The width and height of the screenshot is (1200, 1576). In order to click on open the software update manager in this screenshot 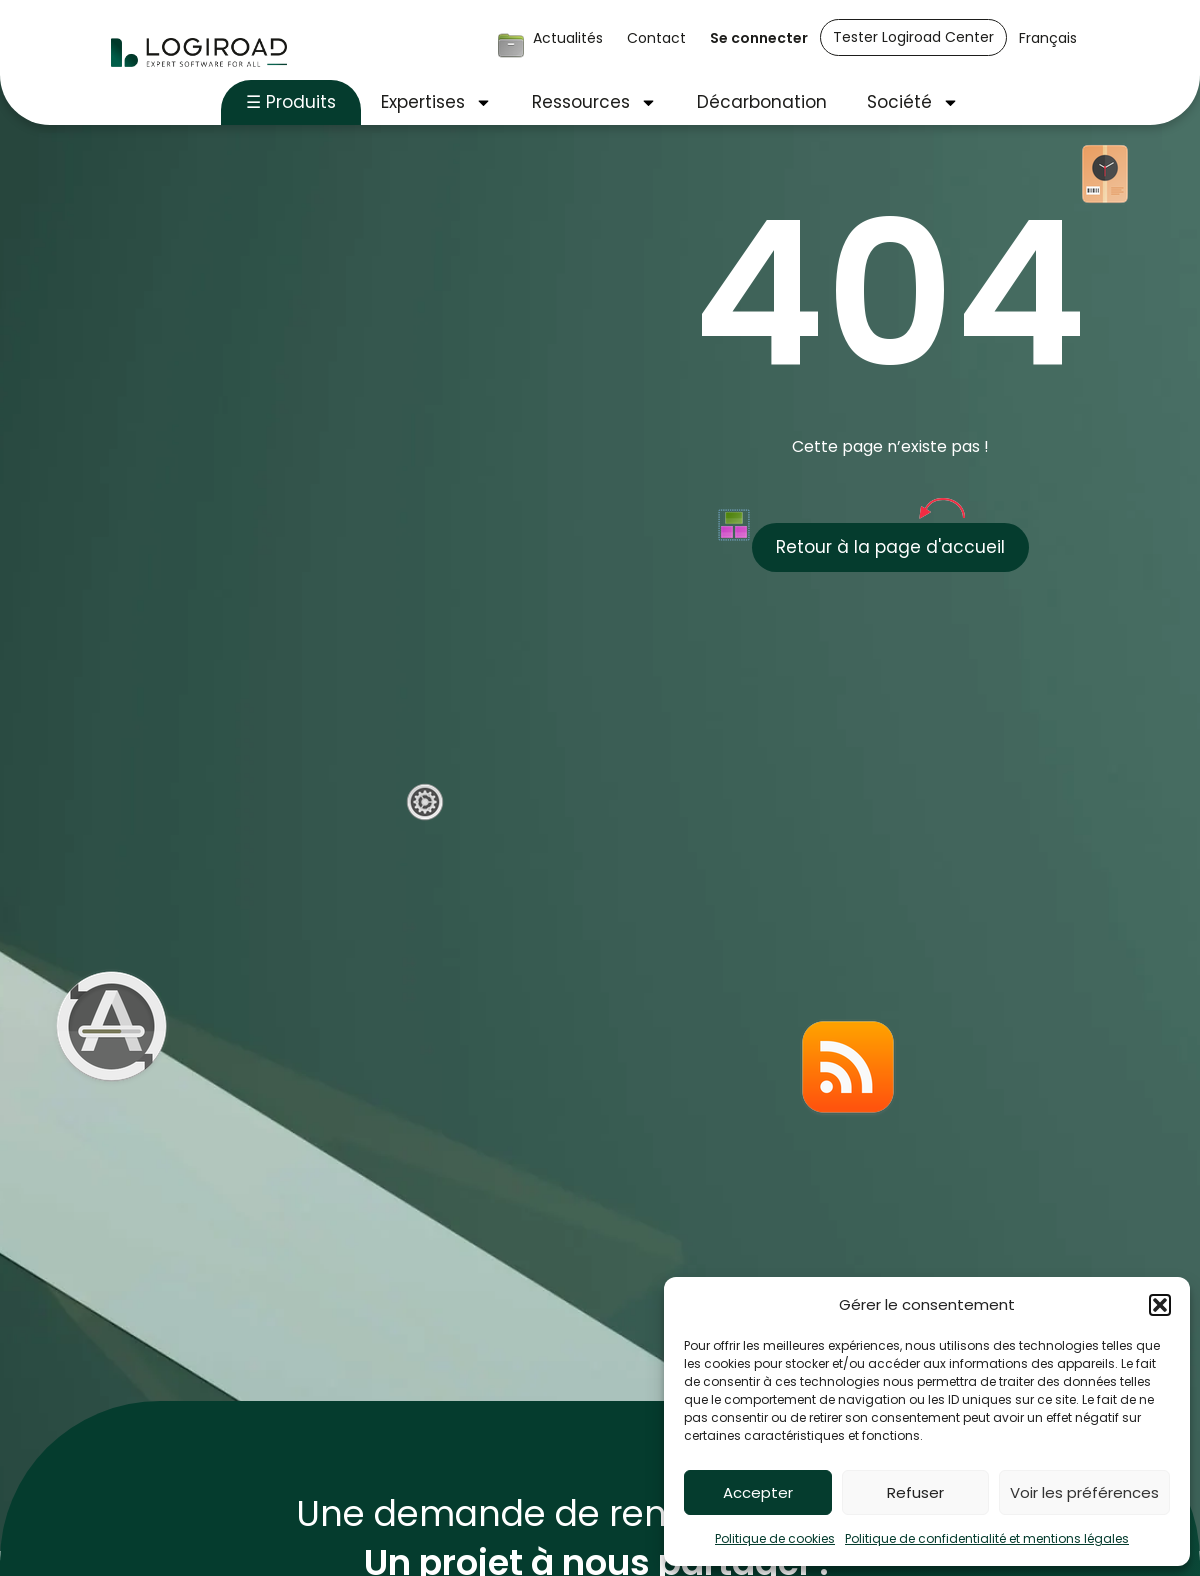, I will do `click(111, 1026)`.